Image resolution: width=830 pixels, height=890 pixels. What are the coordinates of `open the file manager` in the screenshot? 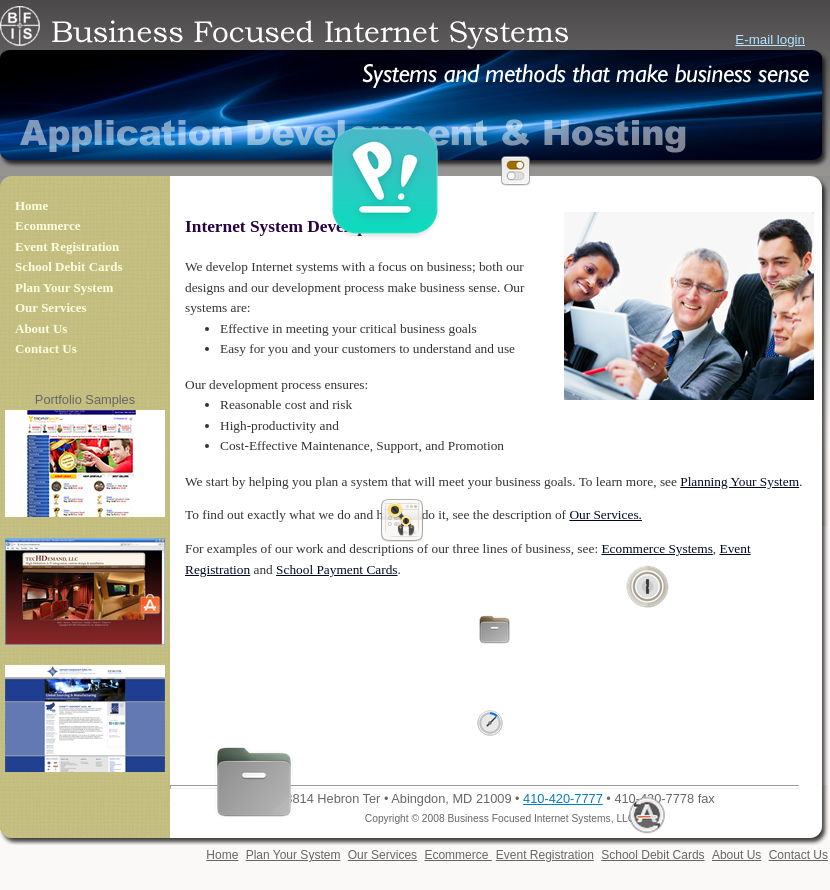 It's located at (494, 629).